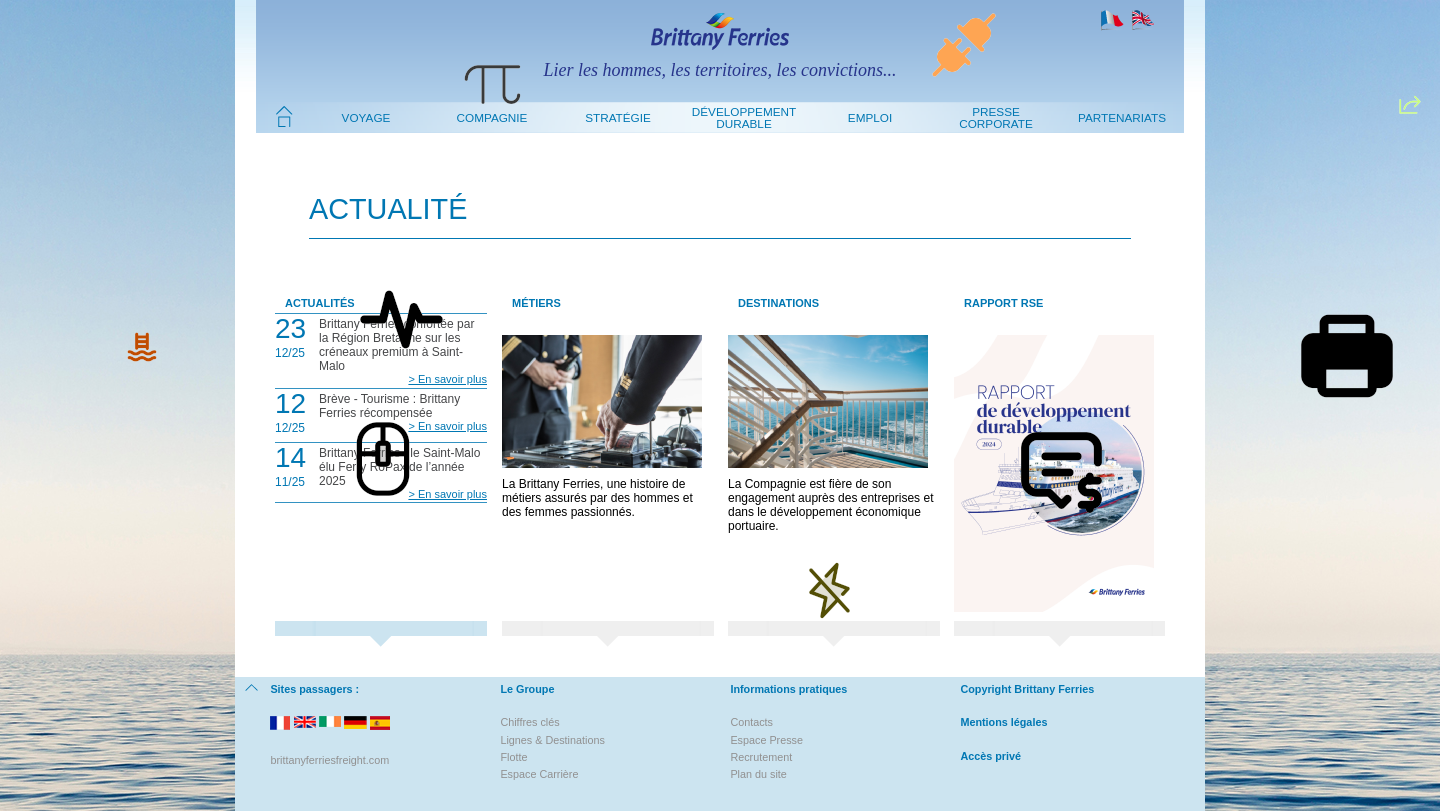 The image size is (1440, 811). I want to click on share this content, so click(1410, 104).